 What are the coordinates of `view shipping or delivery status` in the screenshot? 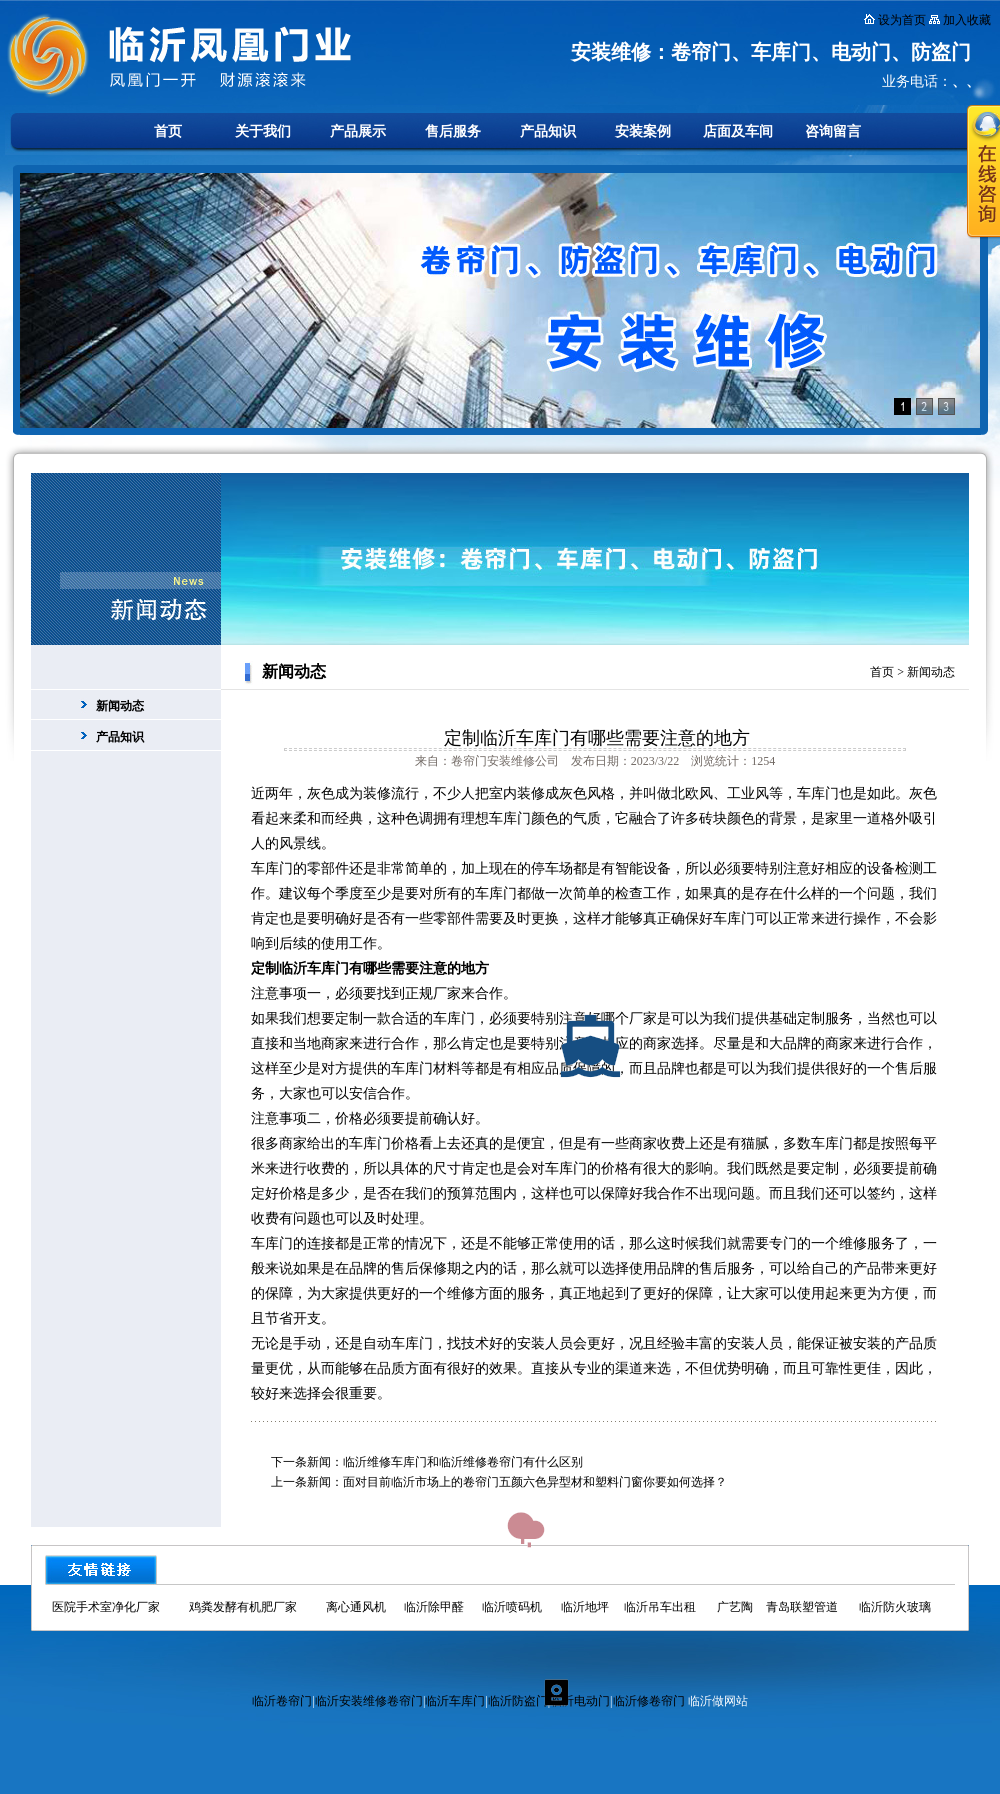 It's located at (590, 1047).